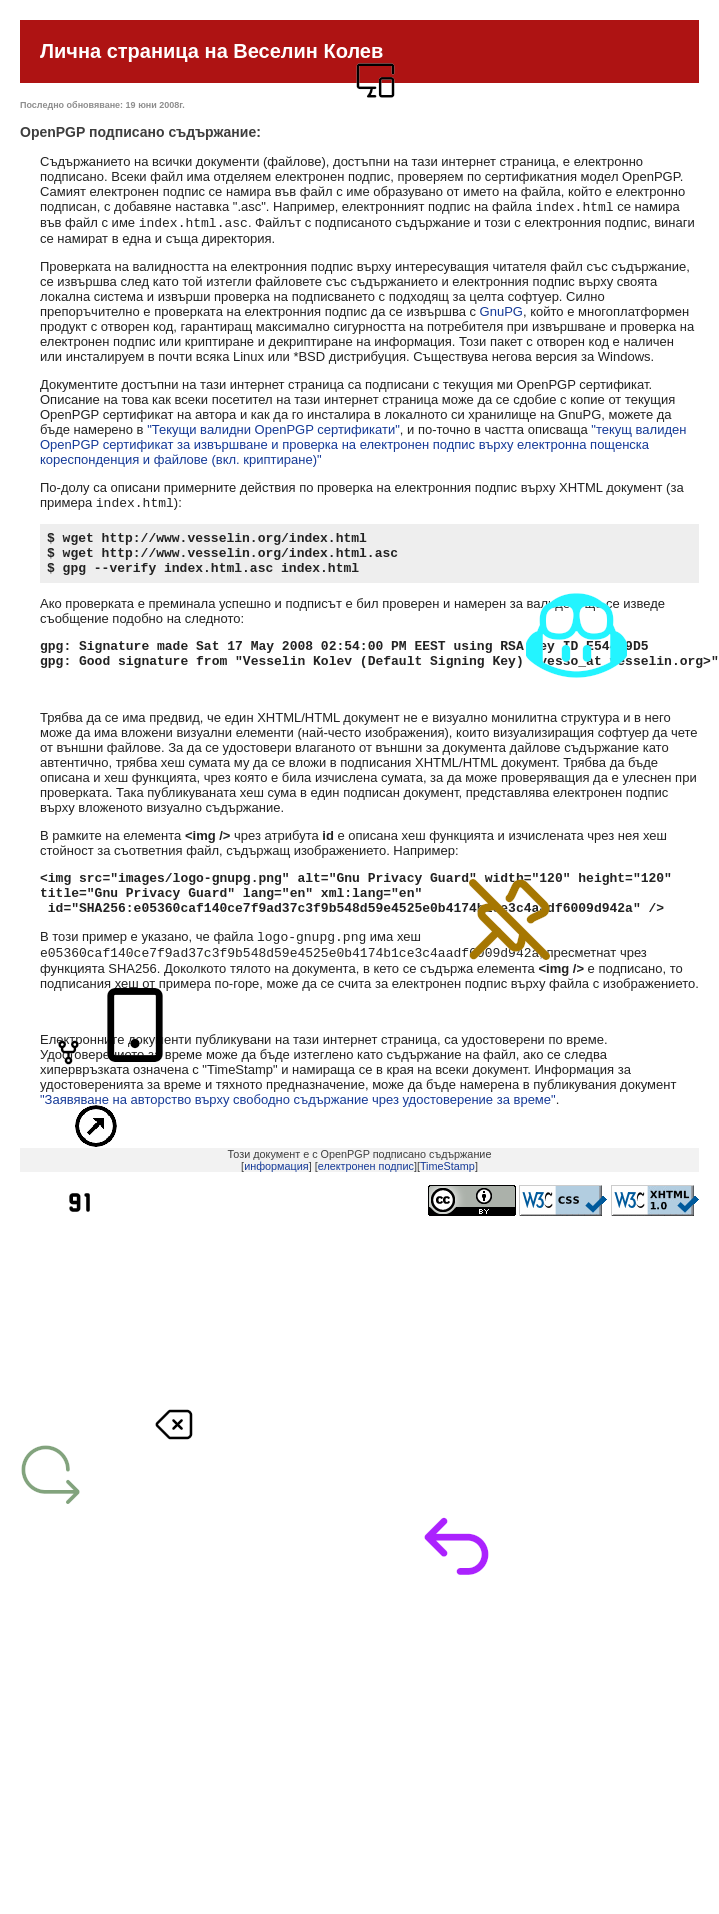  Describe the element at coordinates (135, 1025) in the screenshot. I see `switch to mobile view` at that location.